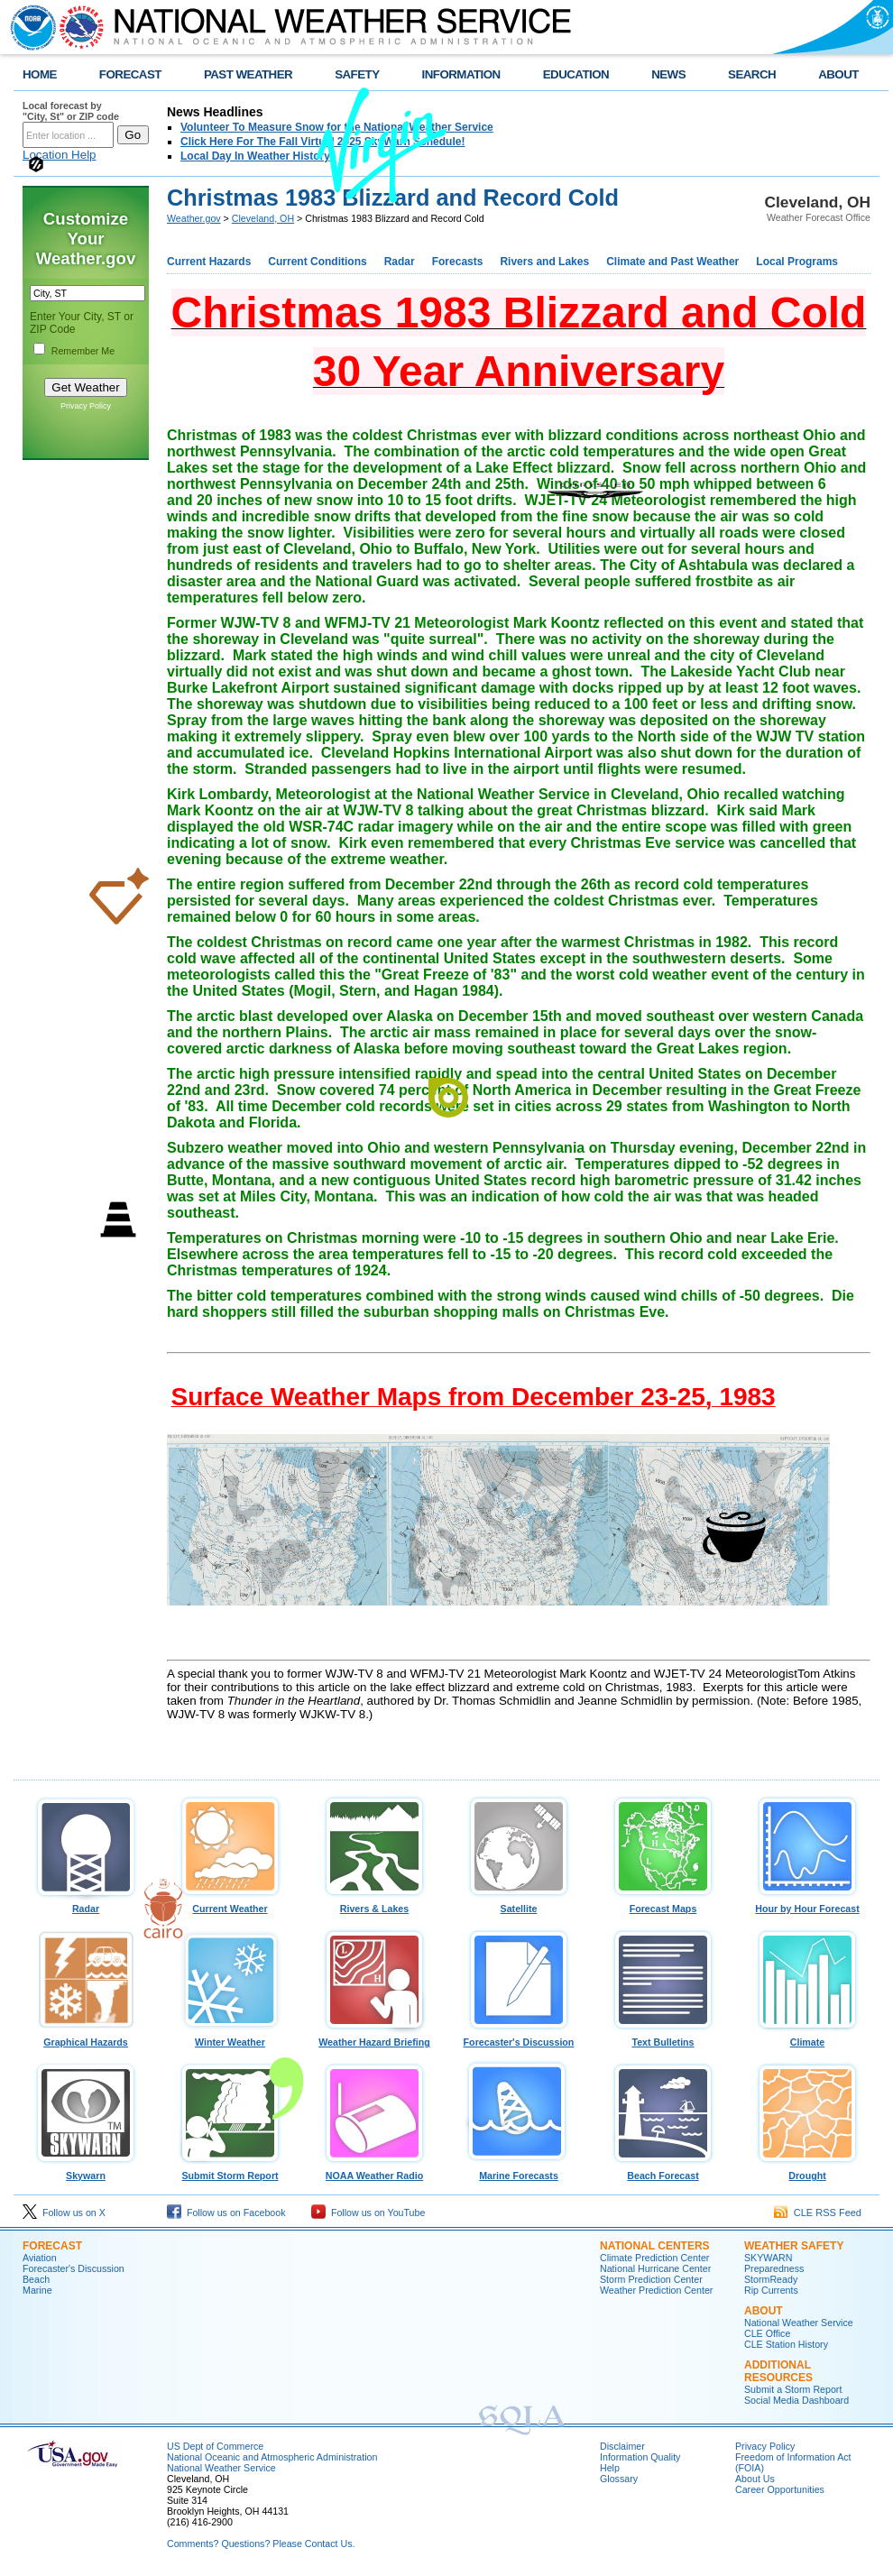 The width and height of the screenshot is (893, 2576). Describe the element at coordinates (119, 897) in the screenshot. I see `premium or luxury feature indicator` at that location.